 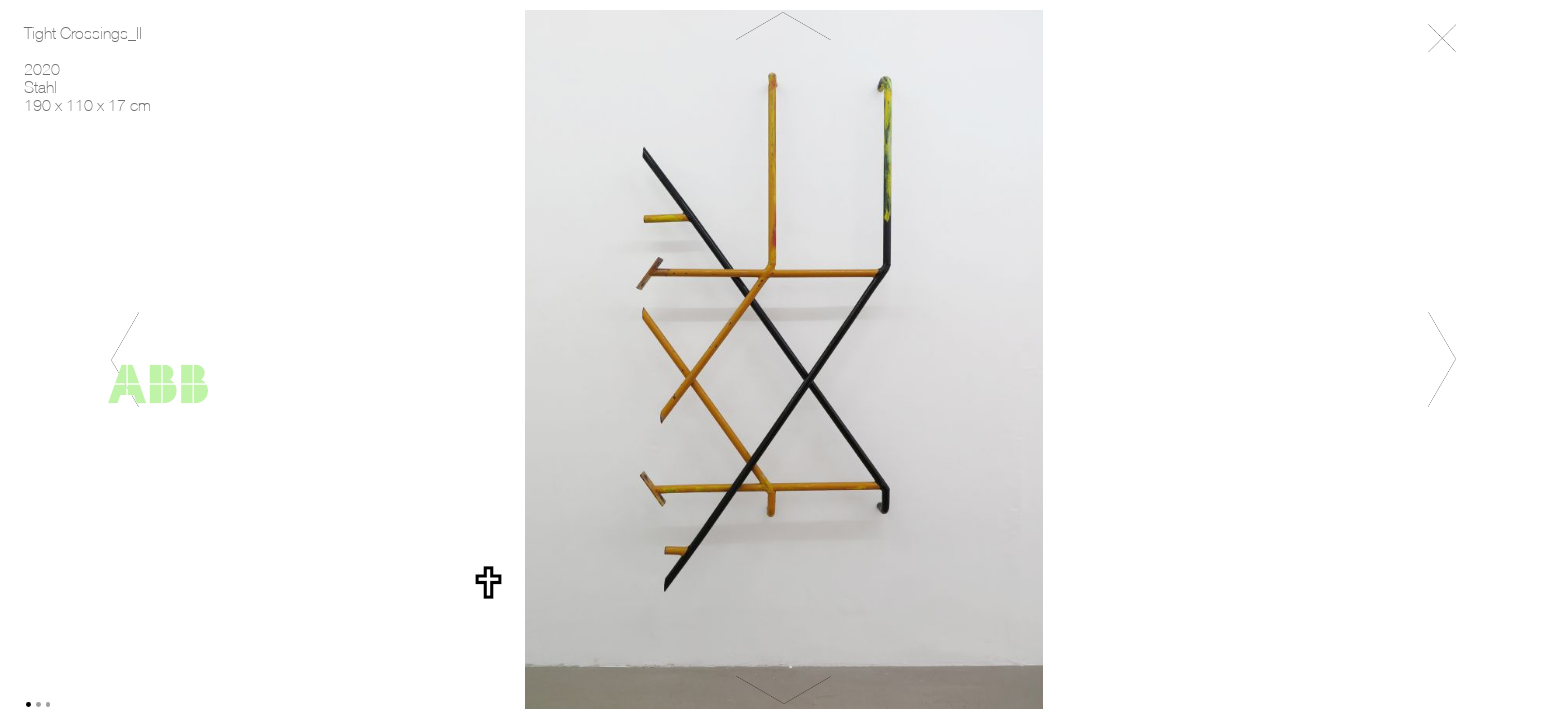 What do you see at coordinates (488, 582) in the screenshot?
I see `religious or faith-related content` at bounding box center [488, 582].